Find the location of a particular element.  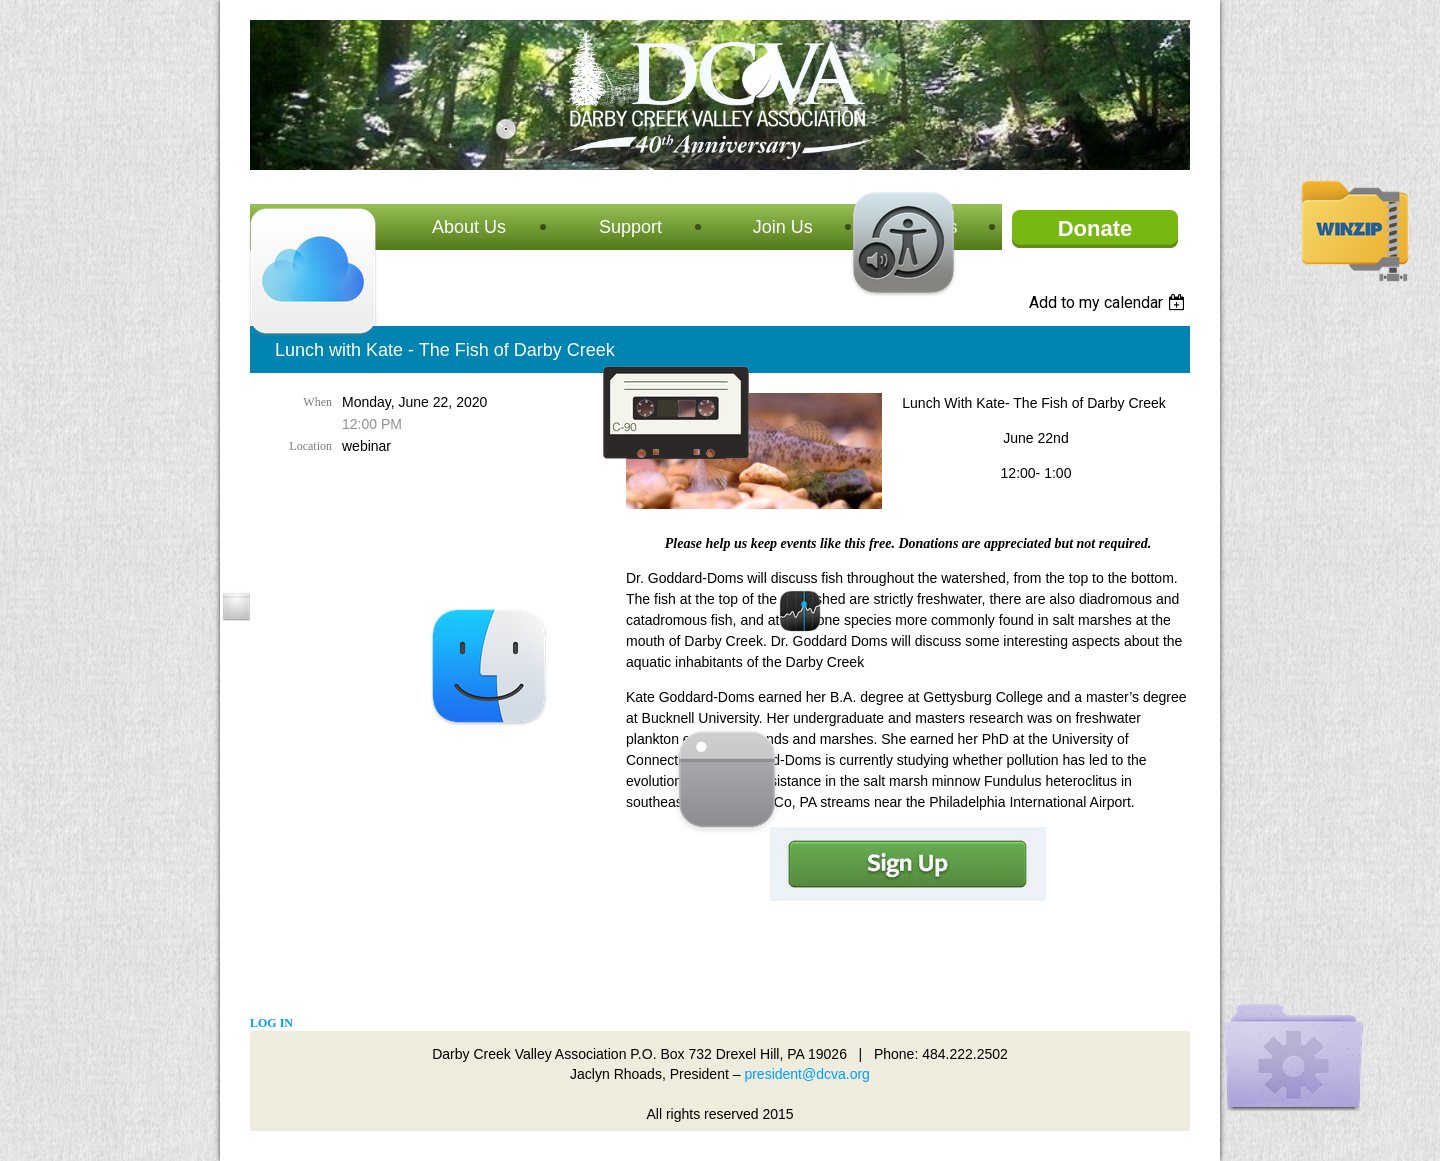

open voiceover accessibility settings is located at coordinates (903, 242).